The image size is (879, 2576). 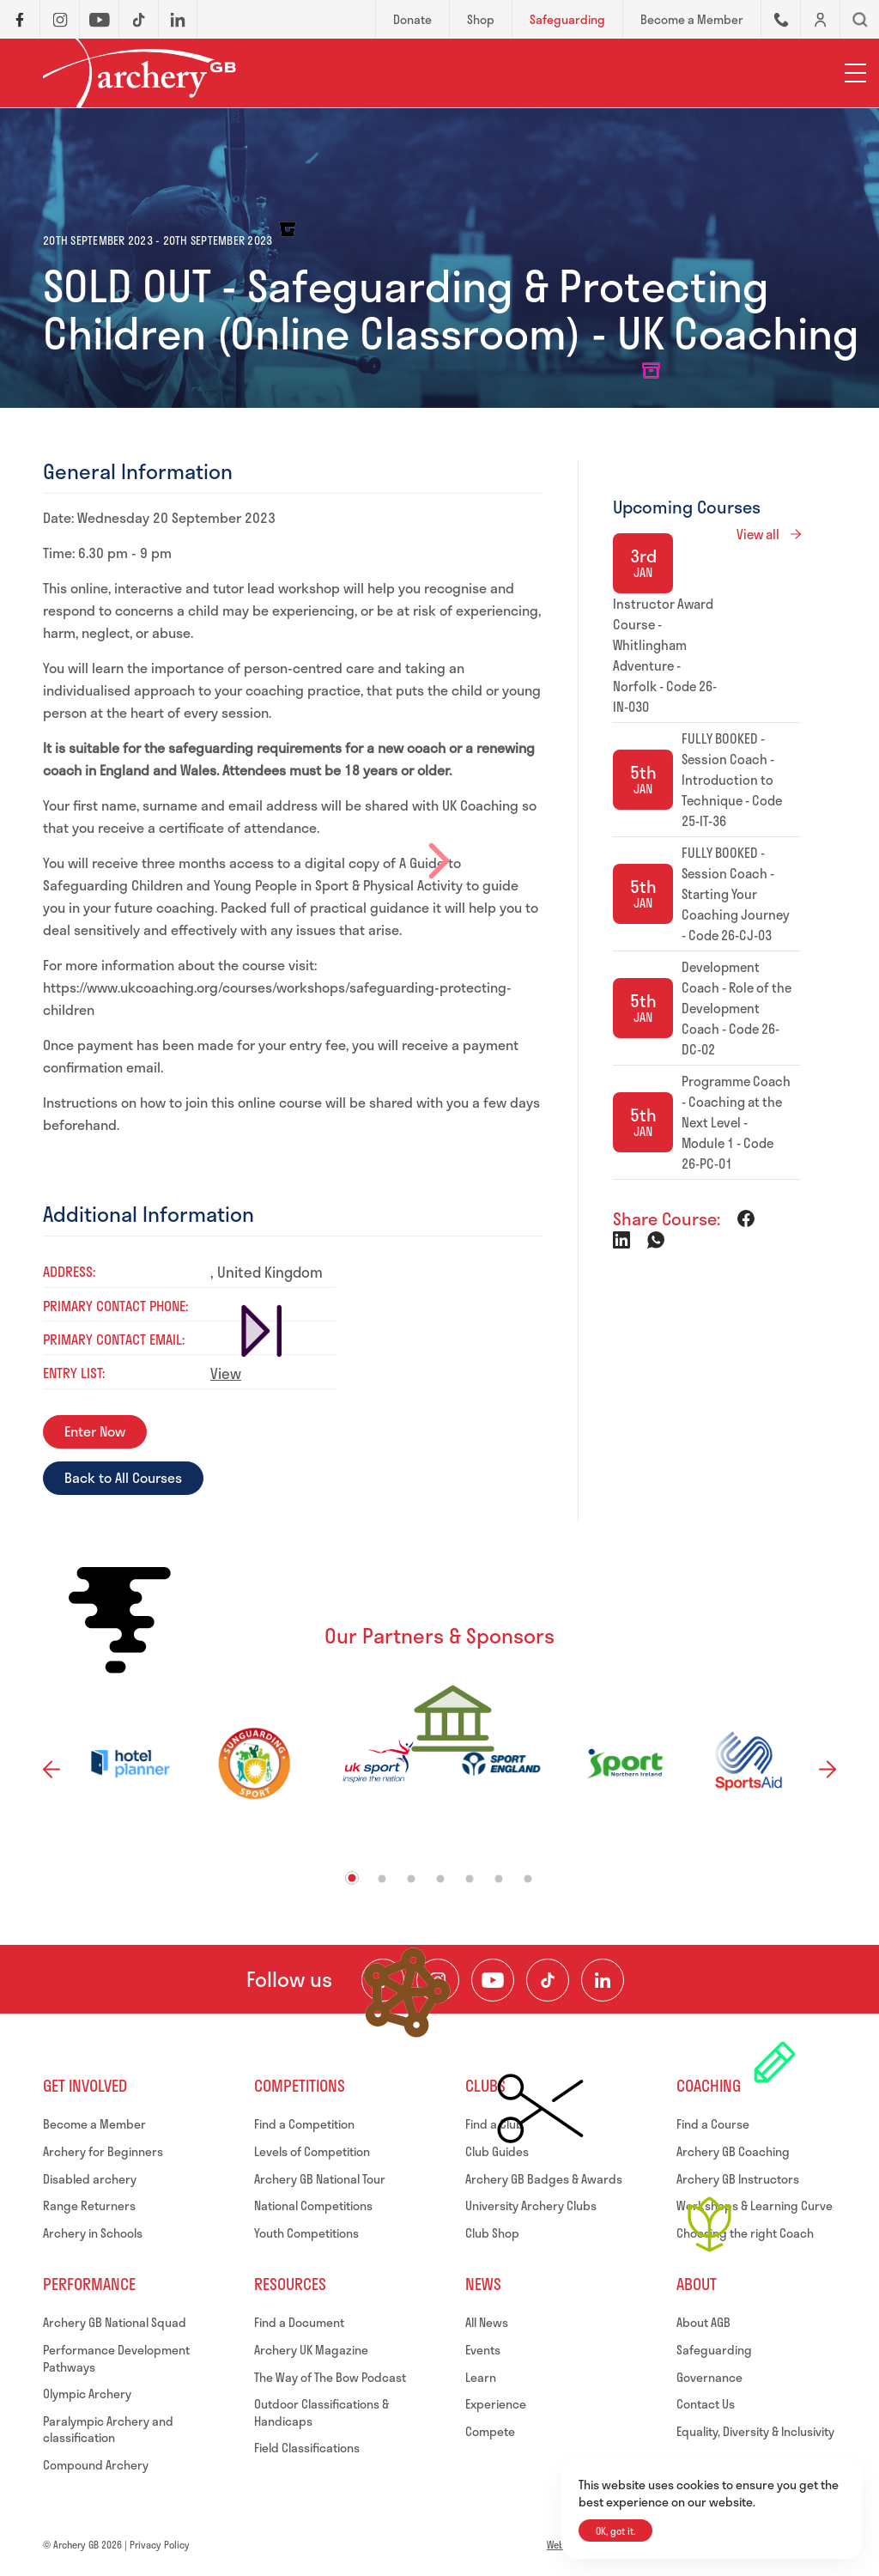 What do you see at coordinates (651, 370) in the screenshot?
I see `archive this item` at bounding box center [651, 370].